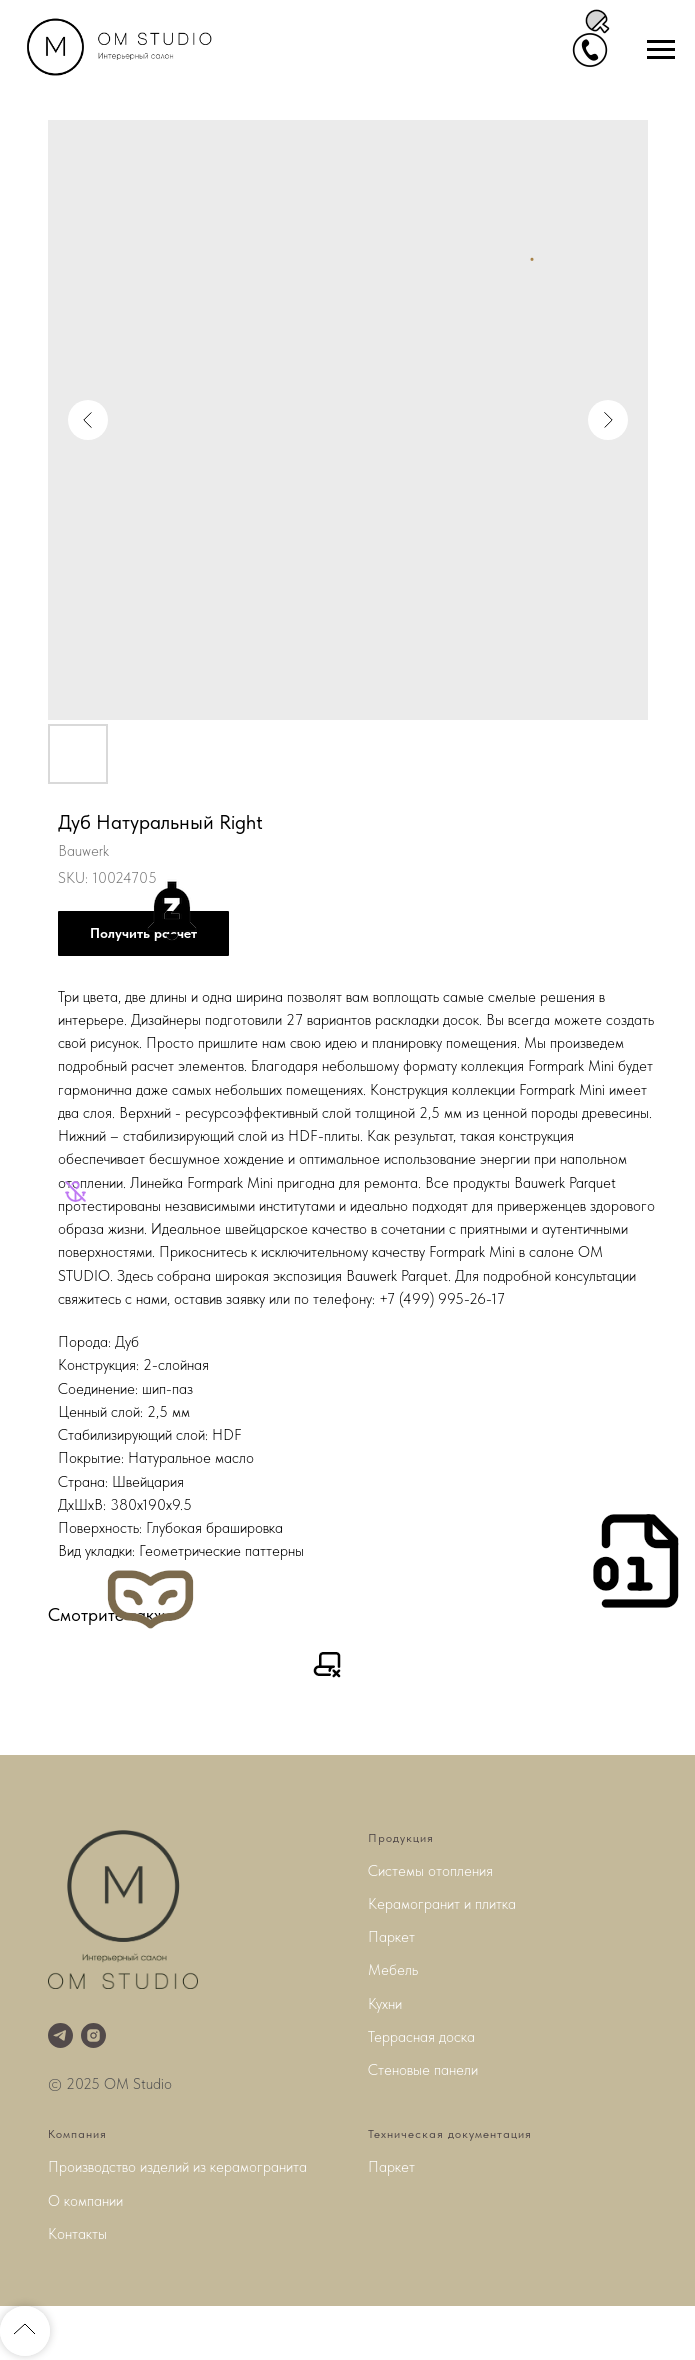 Image resolution: width=695 pixels, height=2360 pixels. I want to click on no wifi signal available, so click(532, 246).